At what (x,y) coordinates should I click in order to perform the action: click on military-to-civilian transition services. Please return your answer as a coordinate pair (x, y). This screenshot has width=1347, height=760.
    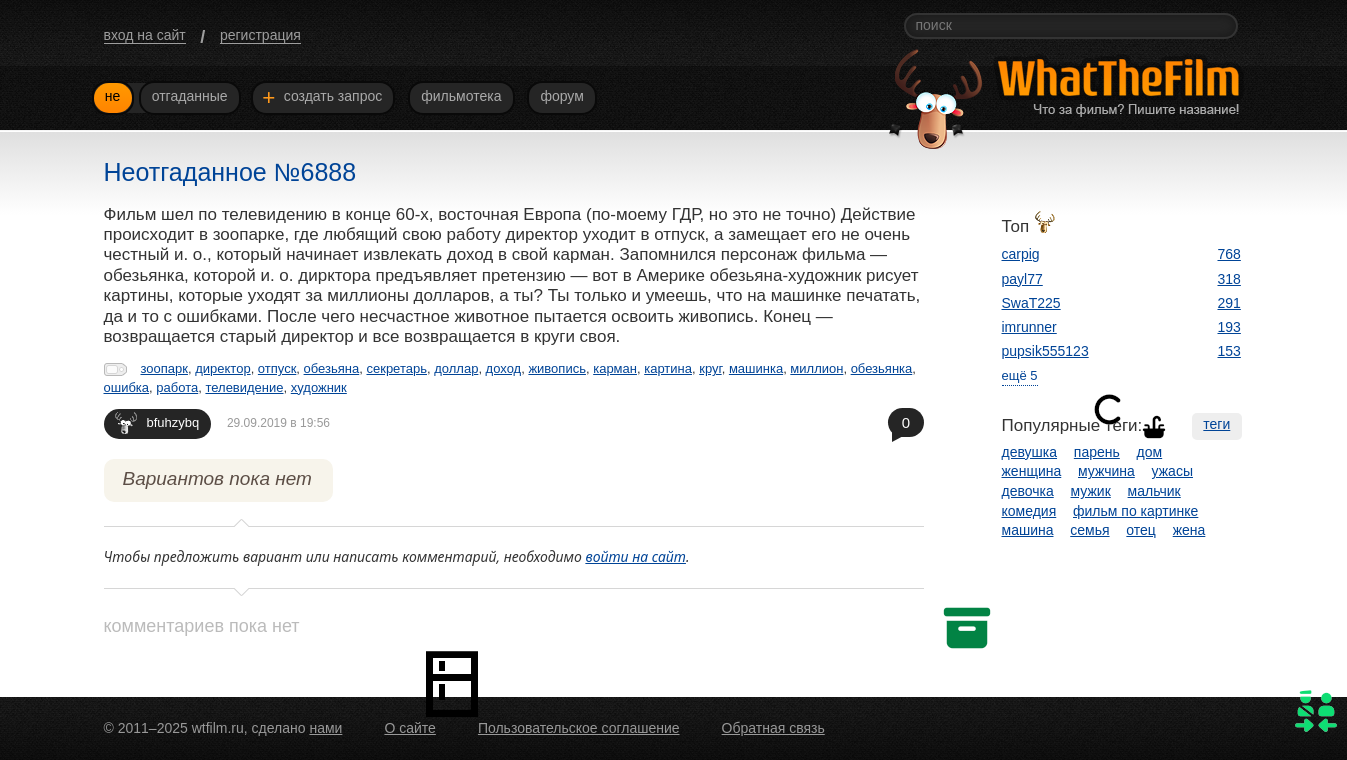
    Looking at the image, I should click on (1316, 711).